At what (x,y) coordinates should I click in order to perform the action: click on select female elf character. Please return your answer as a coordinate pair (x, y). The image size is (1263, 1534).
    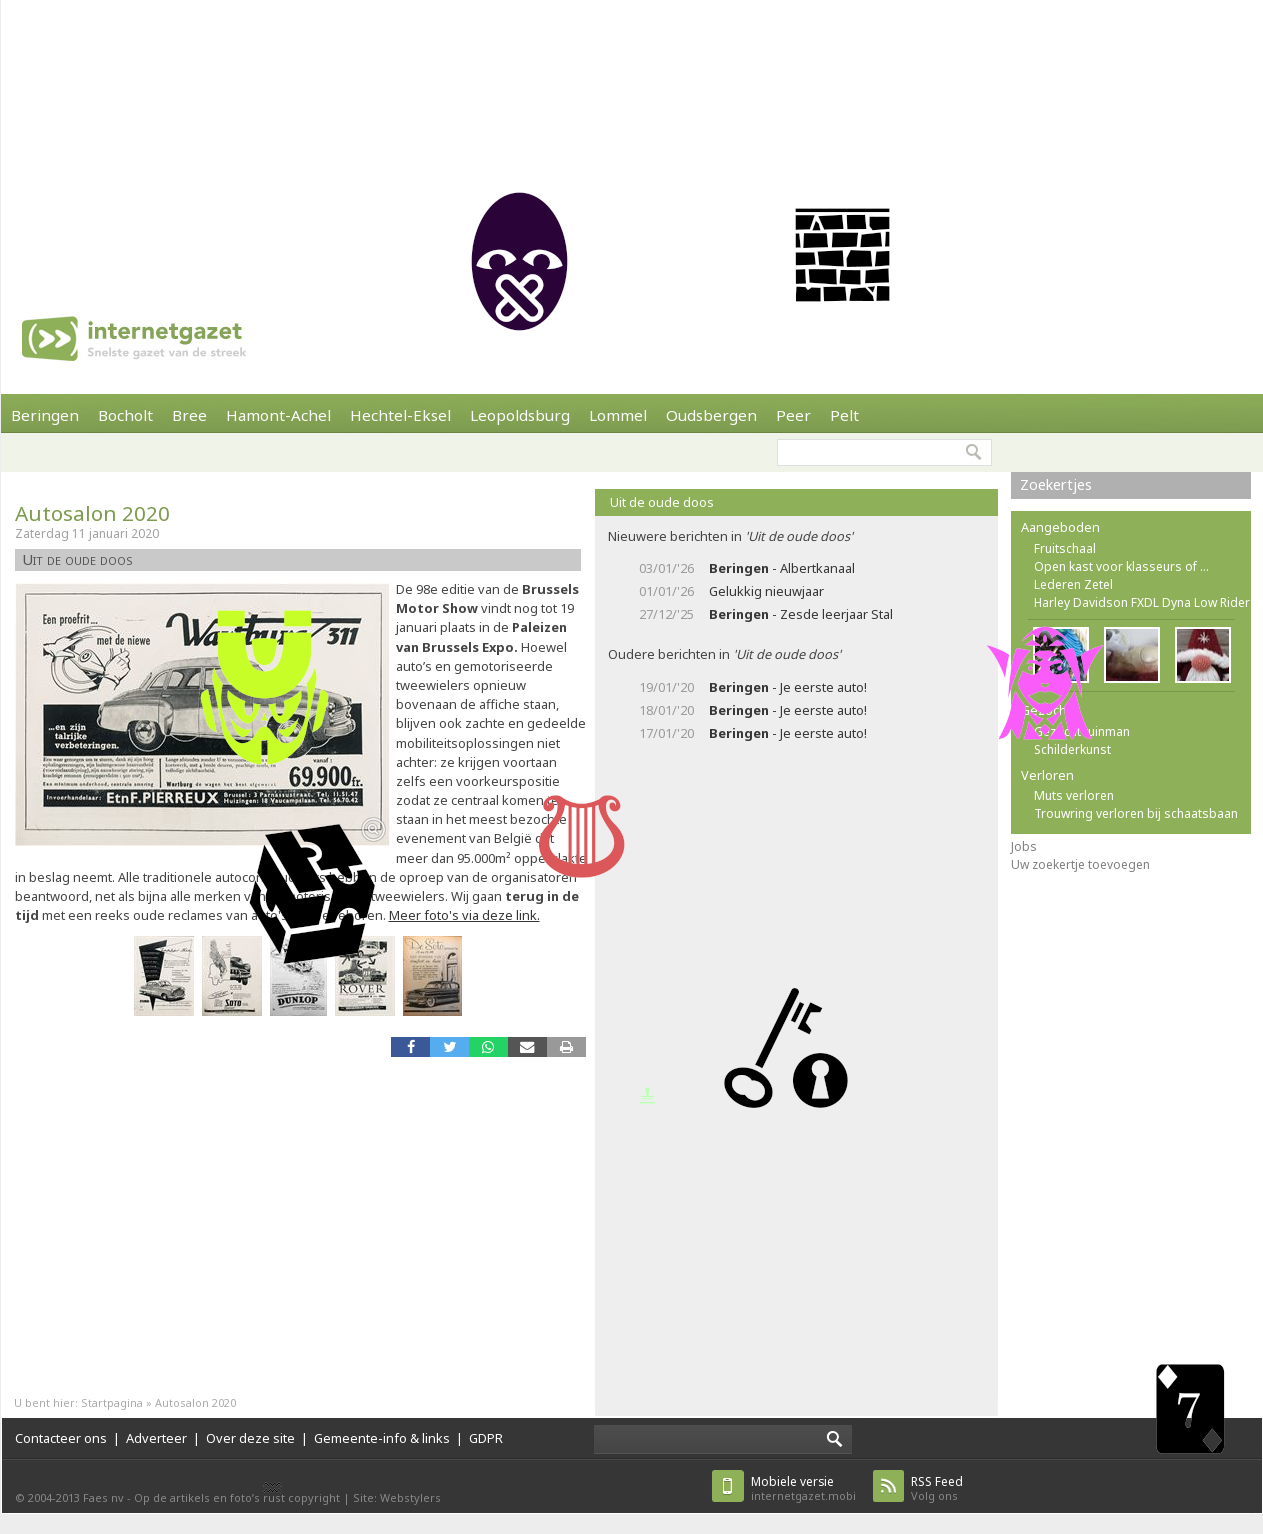
    Looking at the image, I should click on (1045, 683).